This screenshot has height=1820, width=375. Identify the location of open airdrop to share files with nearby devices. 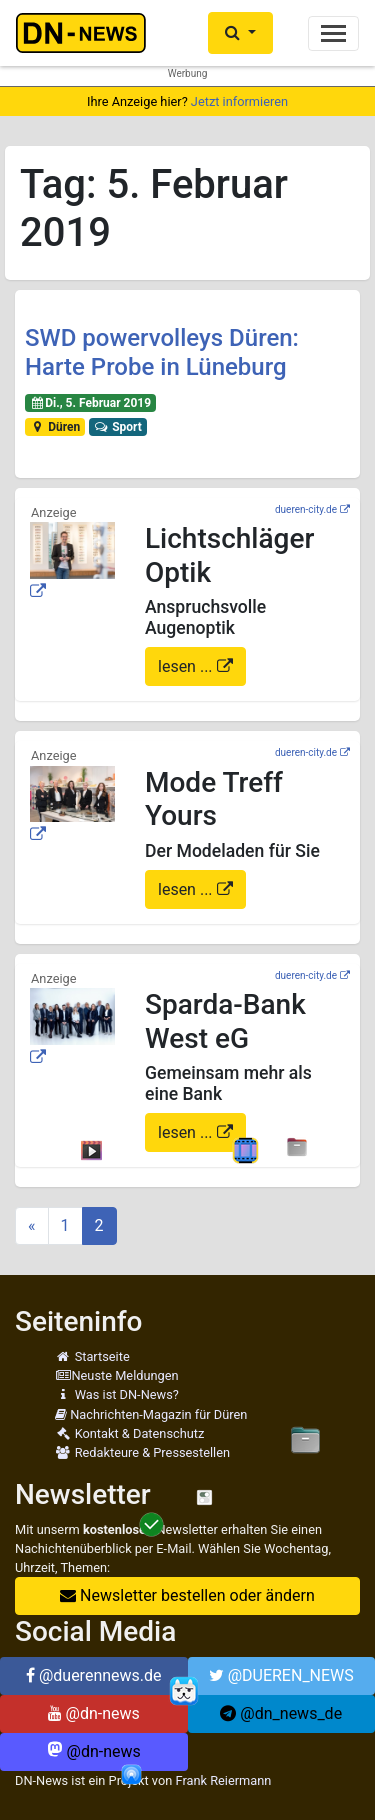
(131, 1774).